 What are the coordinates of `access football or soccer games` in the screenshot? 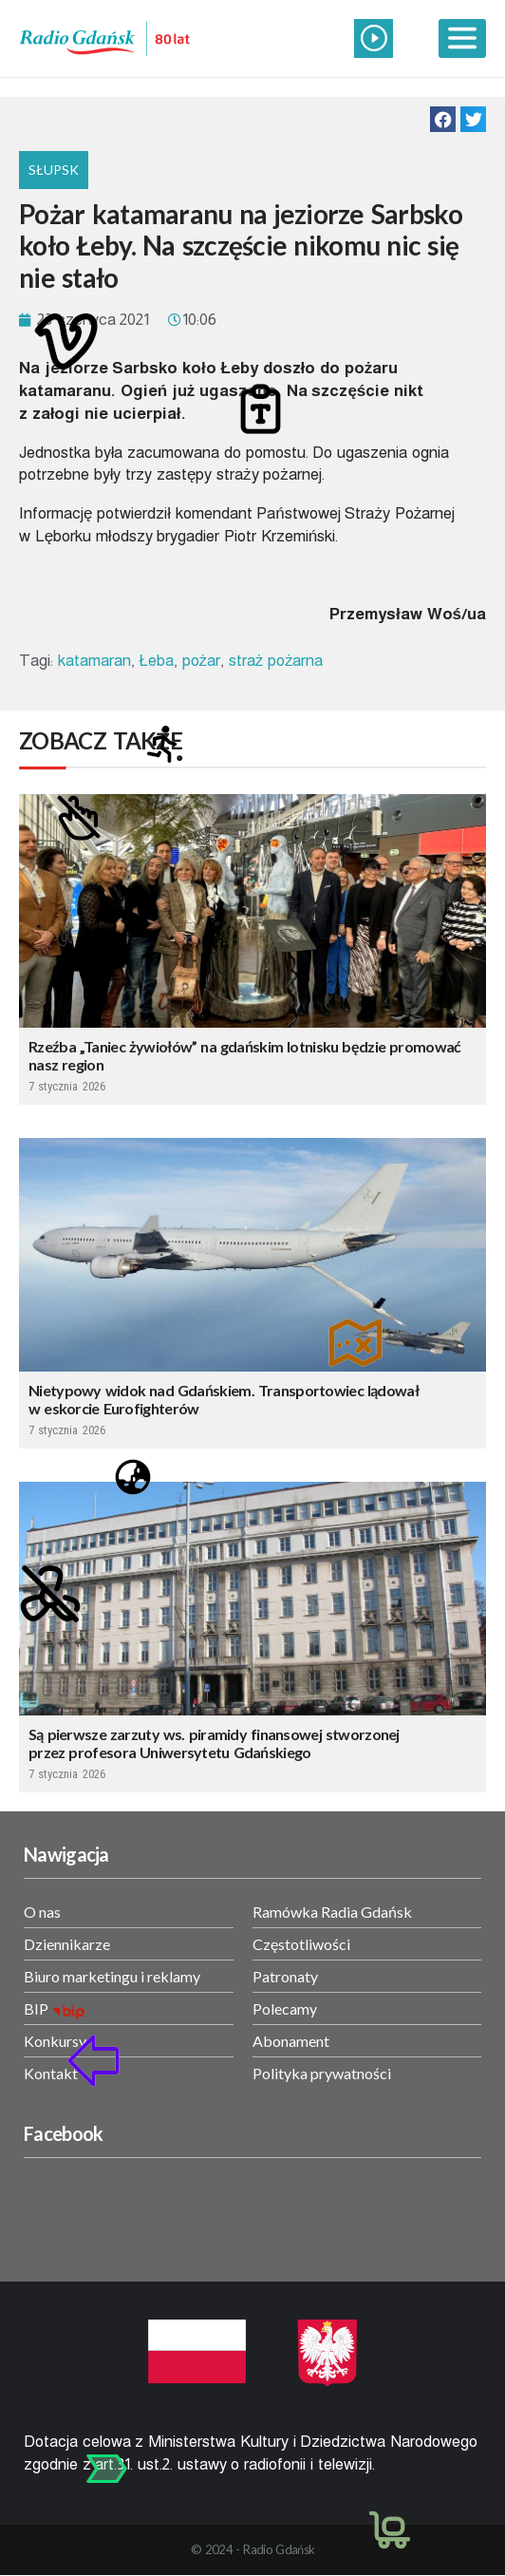 It's located at (165, 744).